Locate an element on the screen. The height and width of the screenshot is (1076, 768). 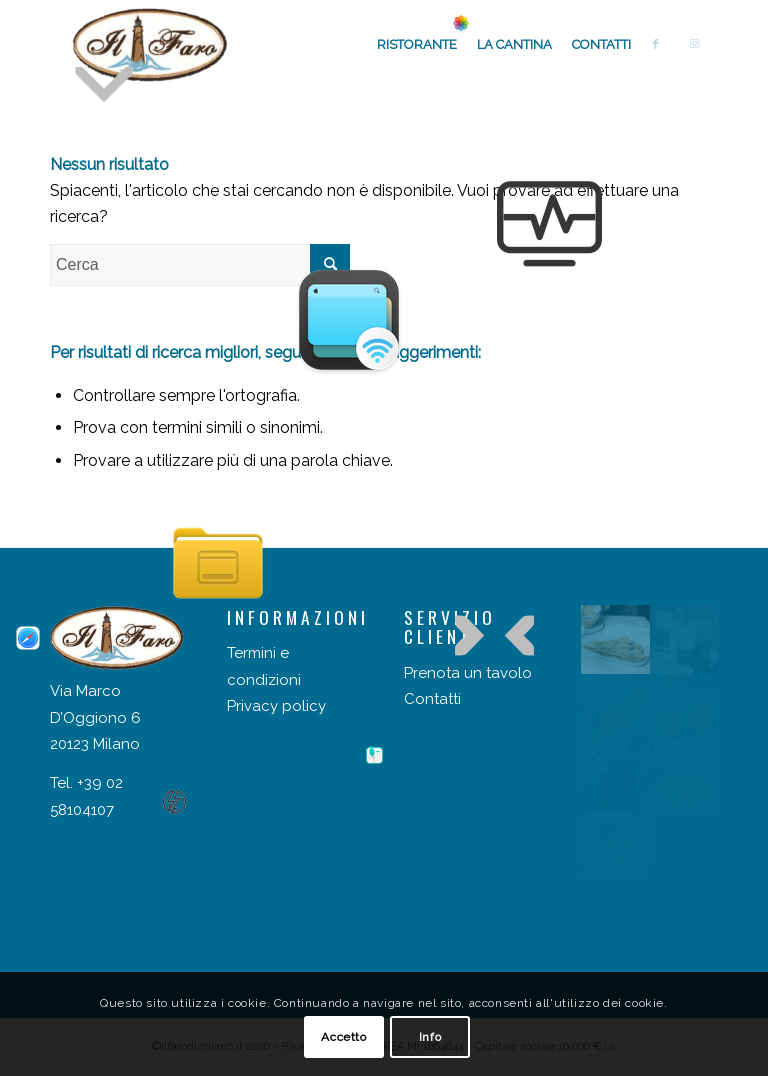
open remote desktop app is located at coordinates (349, 320).